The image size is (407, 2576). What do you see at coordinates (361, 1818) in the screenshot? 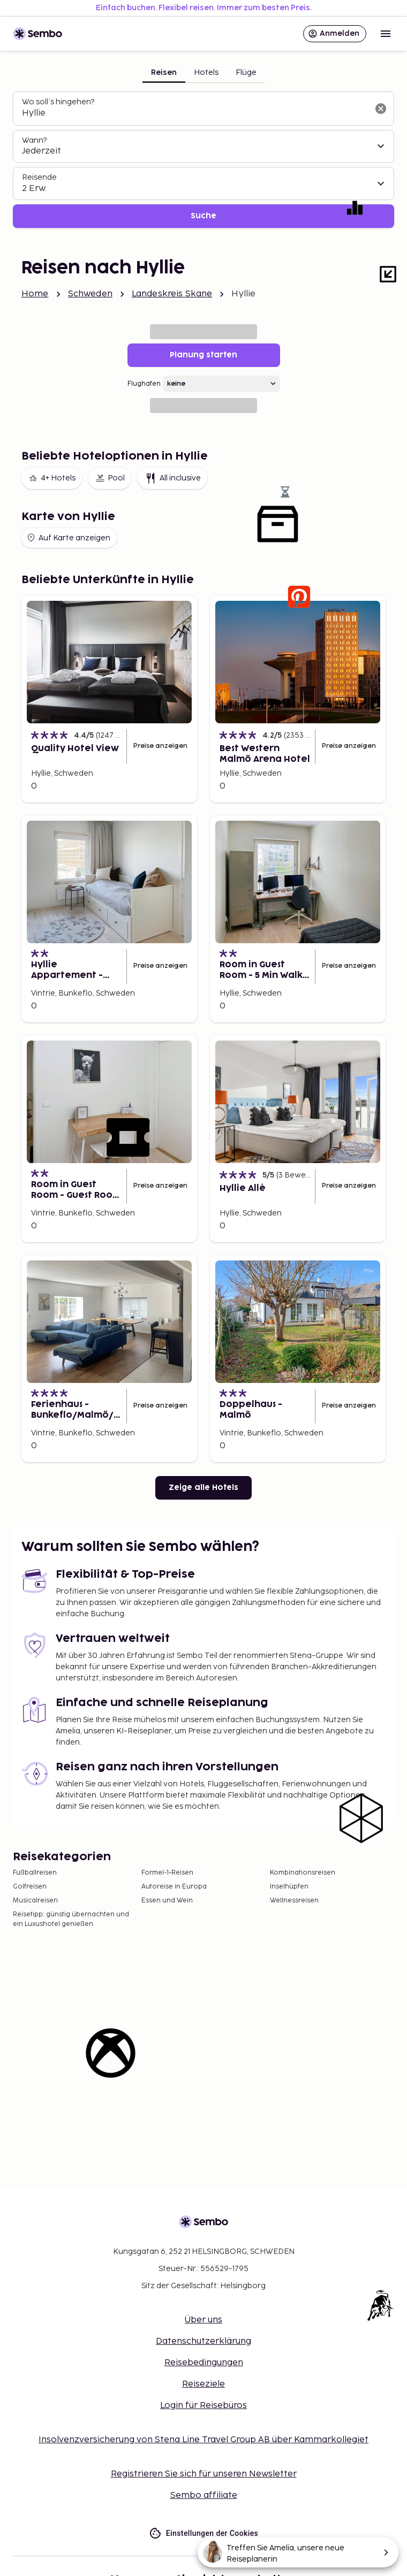
I see `vfairs virtual events platform logo` at bounding box center [361, 1818].